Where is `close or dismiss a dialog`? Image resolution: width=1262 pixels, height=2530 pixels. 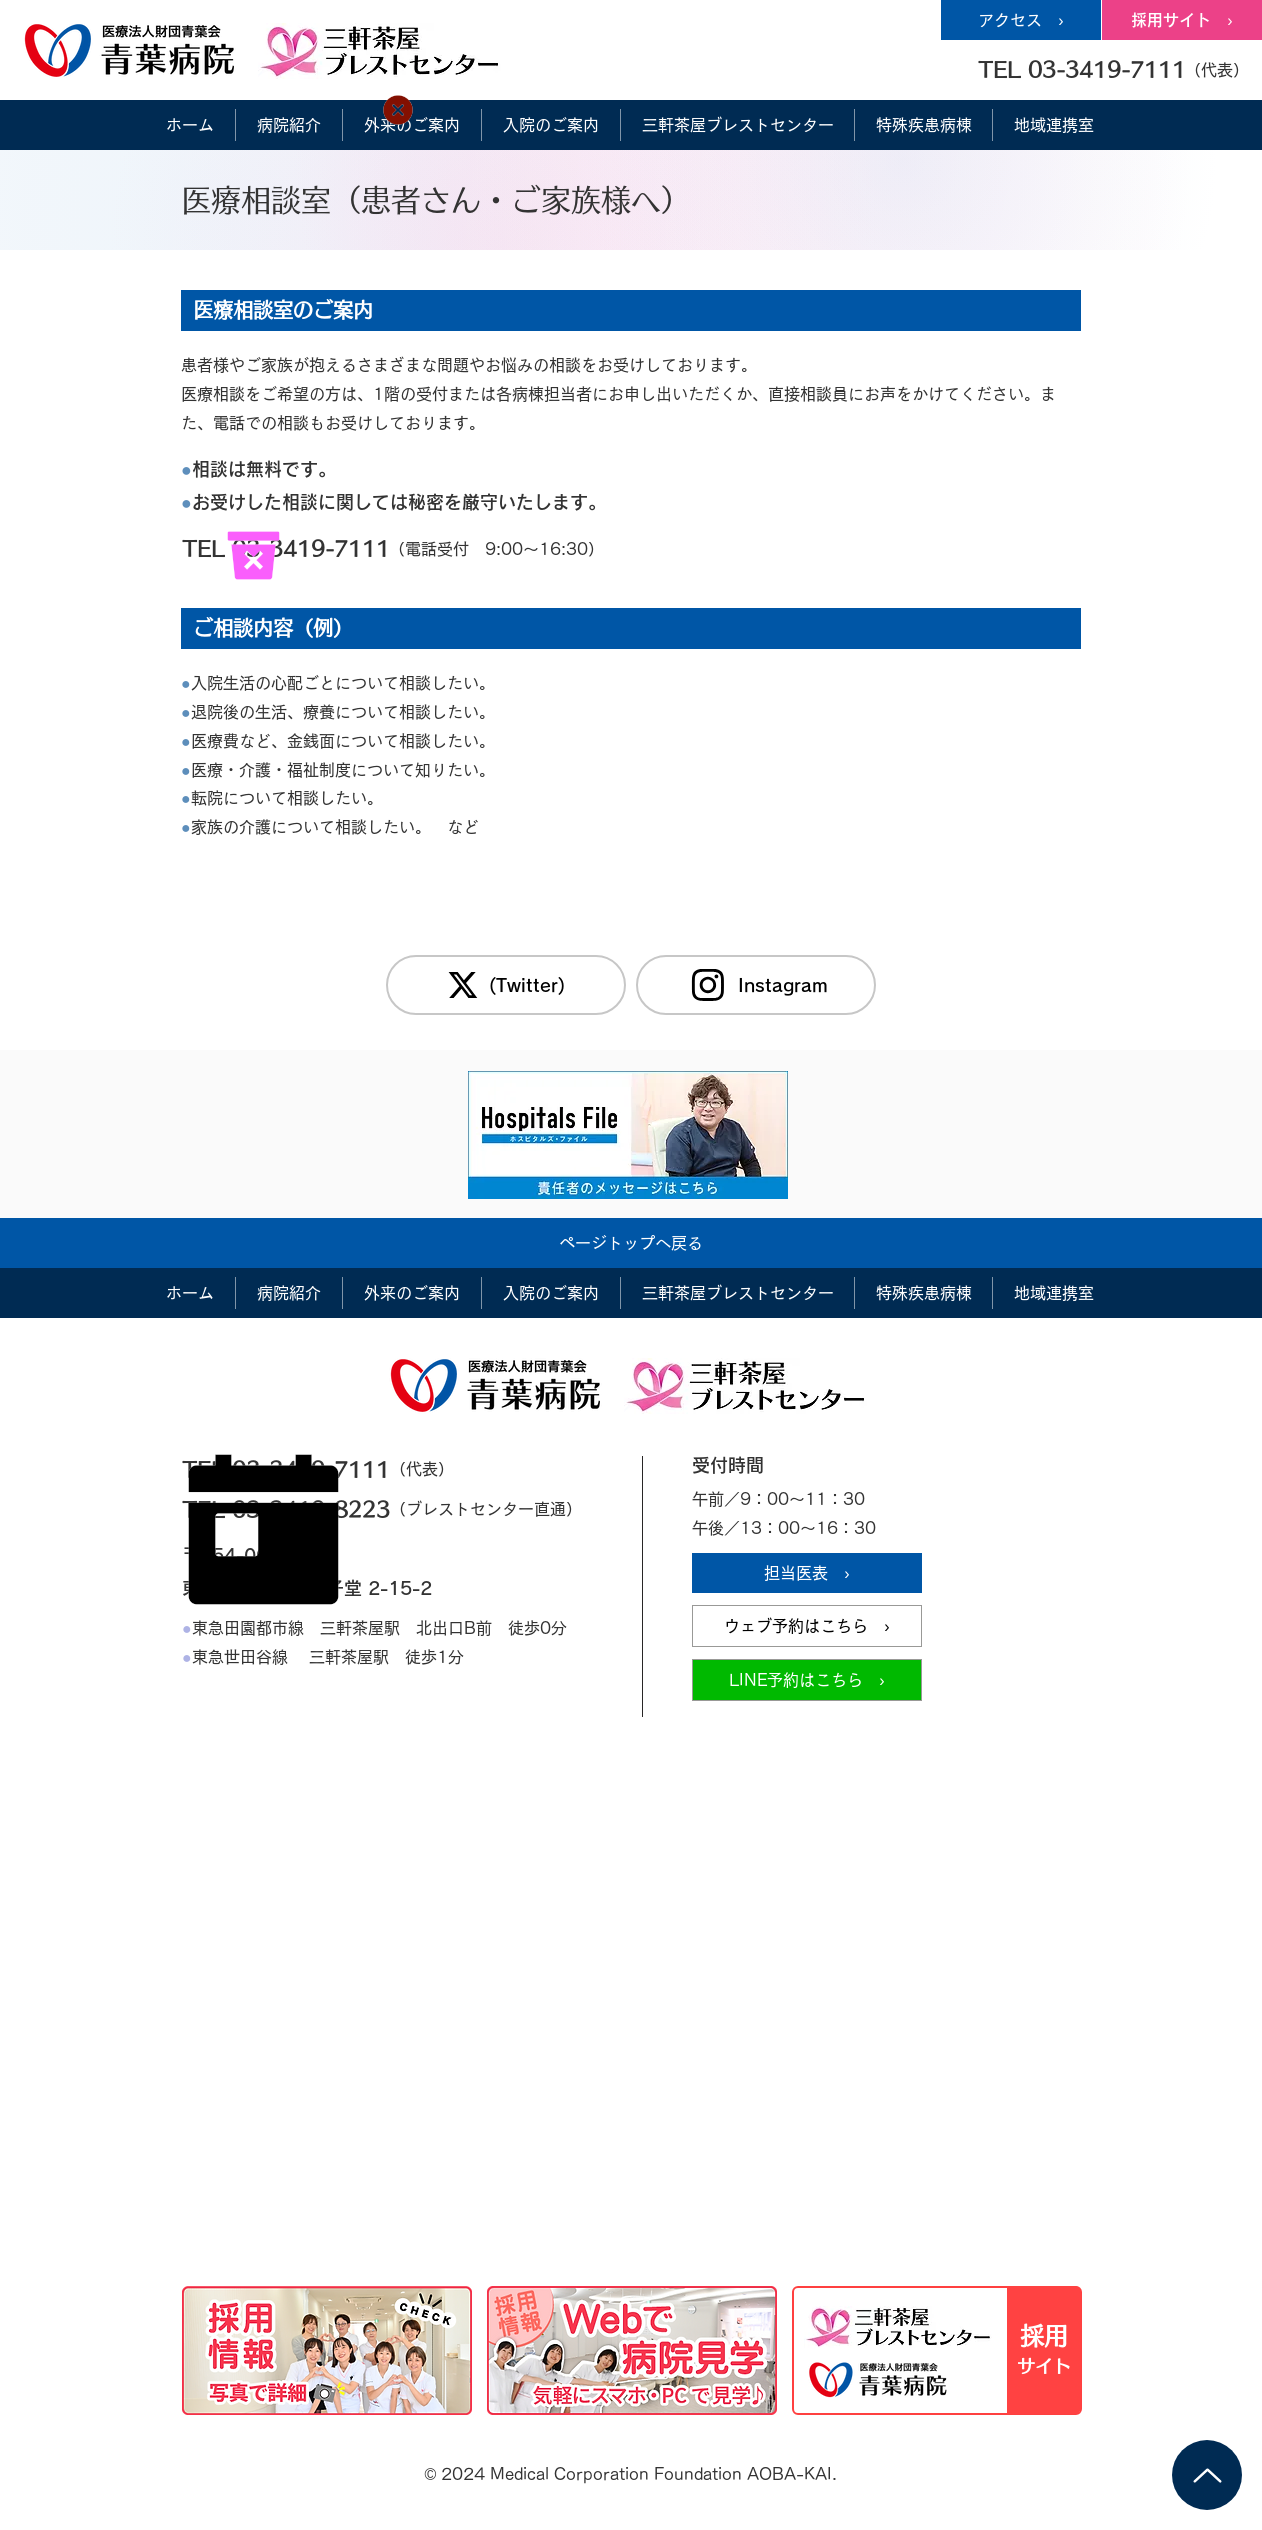 close or dismiss a dialog is located at coordinates (398, 110).